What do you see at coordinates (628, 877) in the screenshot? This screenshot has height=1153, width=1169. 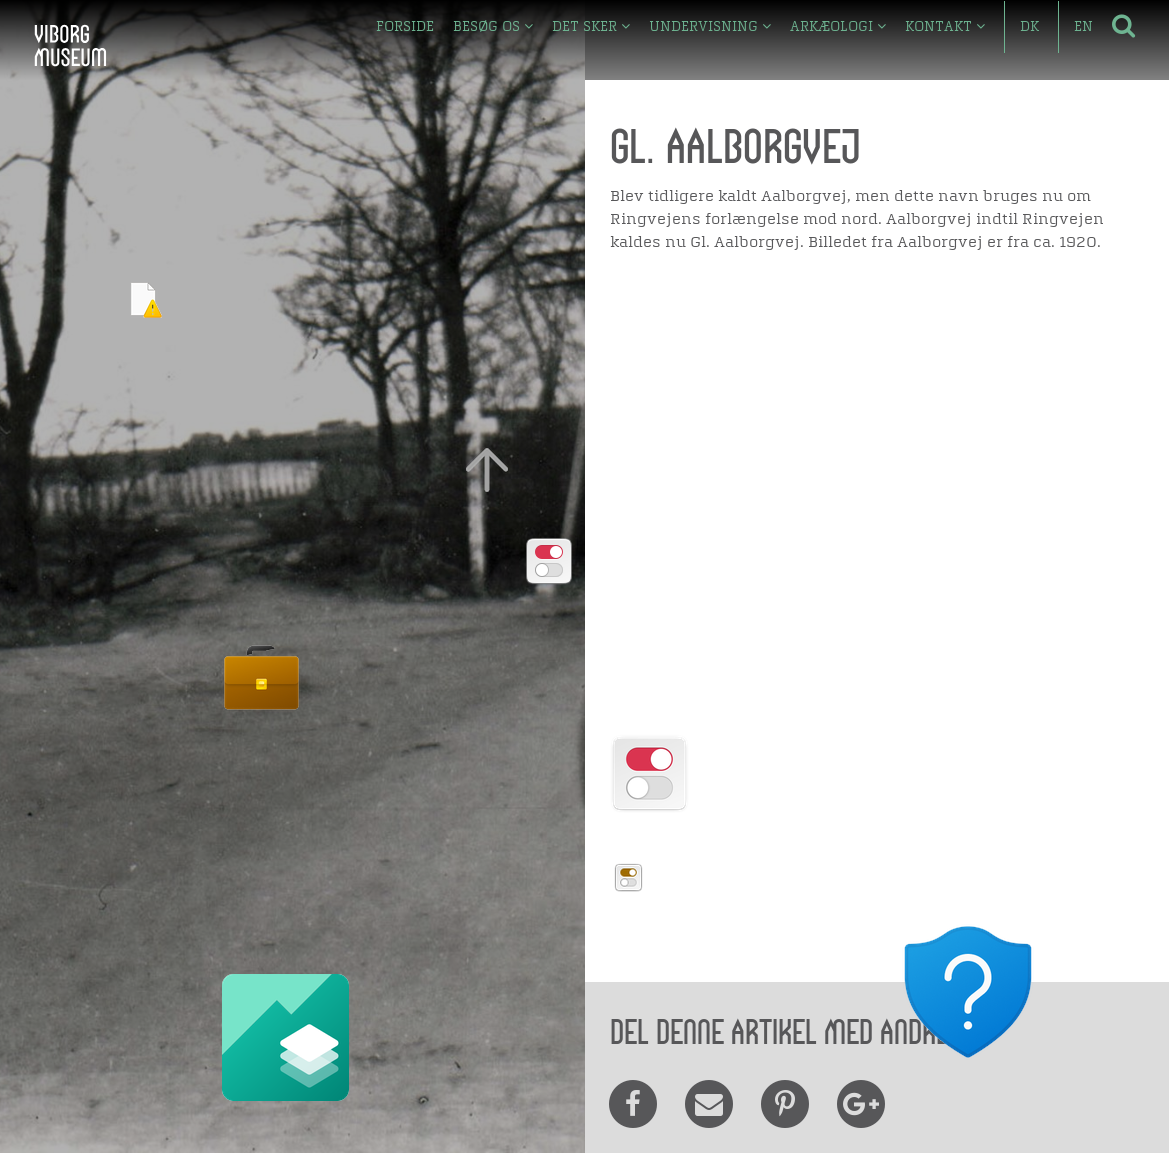 I see `open desktop preferences or settings` at bounding box center [628, 877].